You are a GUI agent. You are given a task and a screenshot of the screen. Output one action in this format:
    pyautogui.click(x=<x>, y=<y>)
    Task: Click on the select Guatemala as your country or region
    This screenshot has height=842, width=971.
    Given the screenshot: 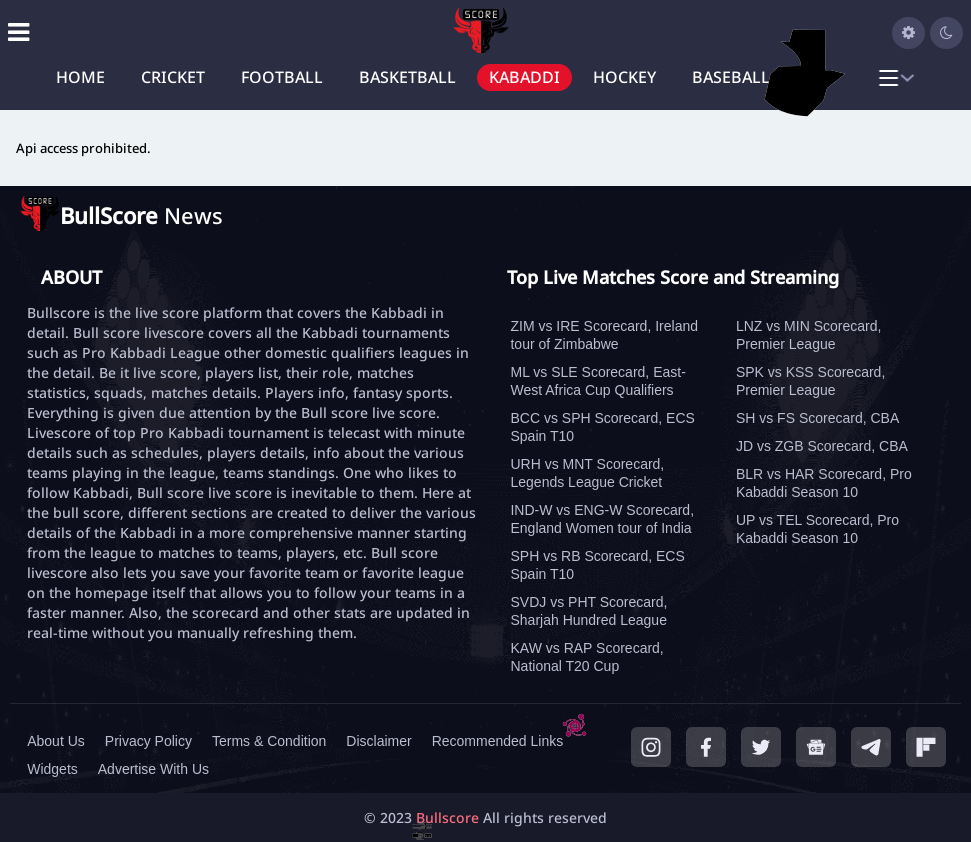 What is the action you would take?
    pyautogui.click(x=805, y=73)
    